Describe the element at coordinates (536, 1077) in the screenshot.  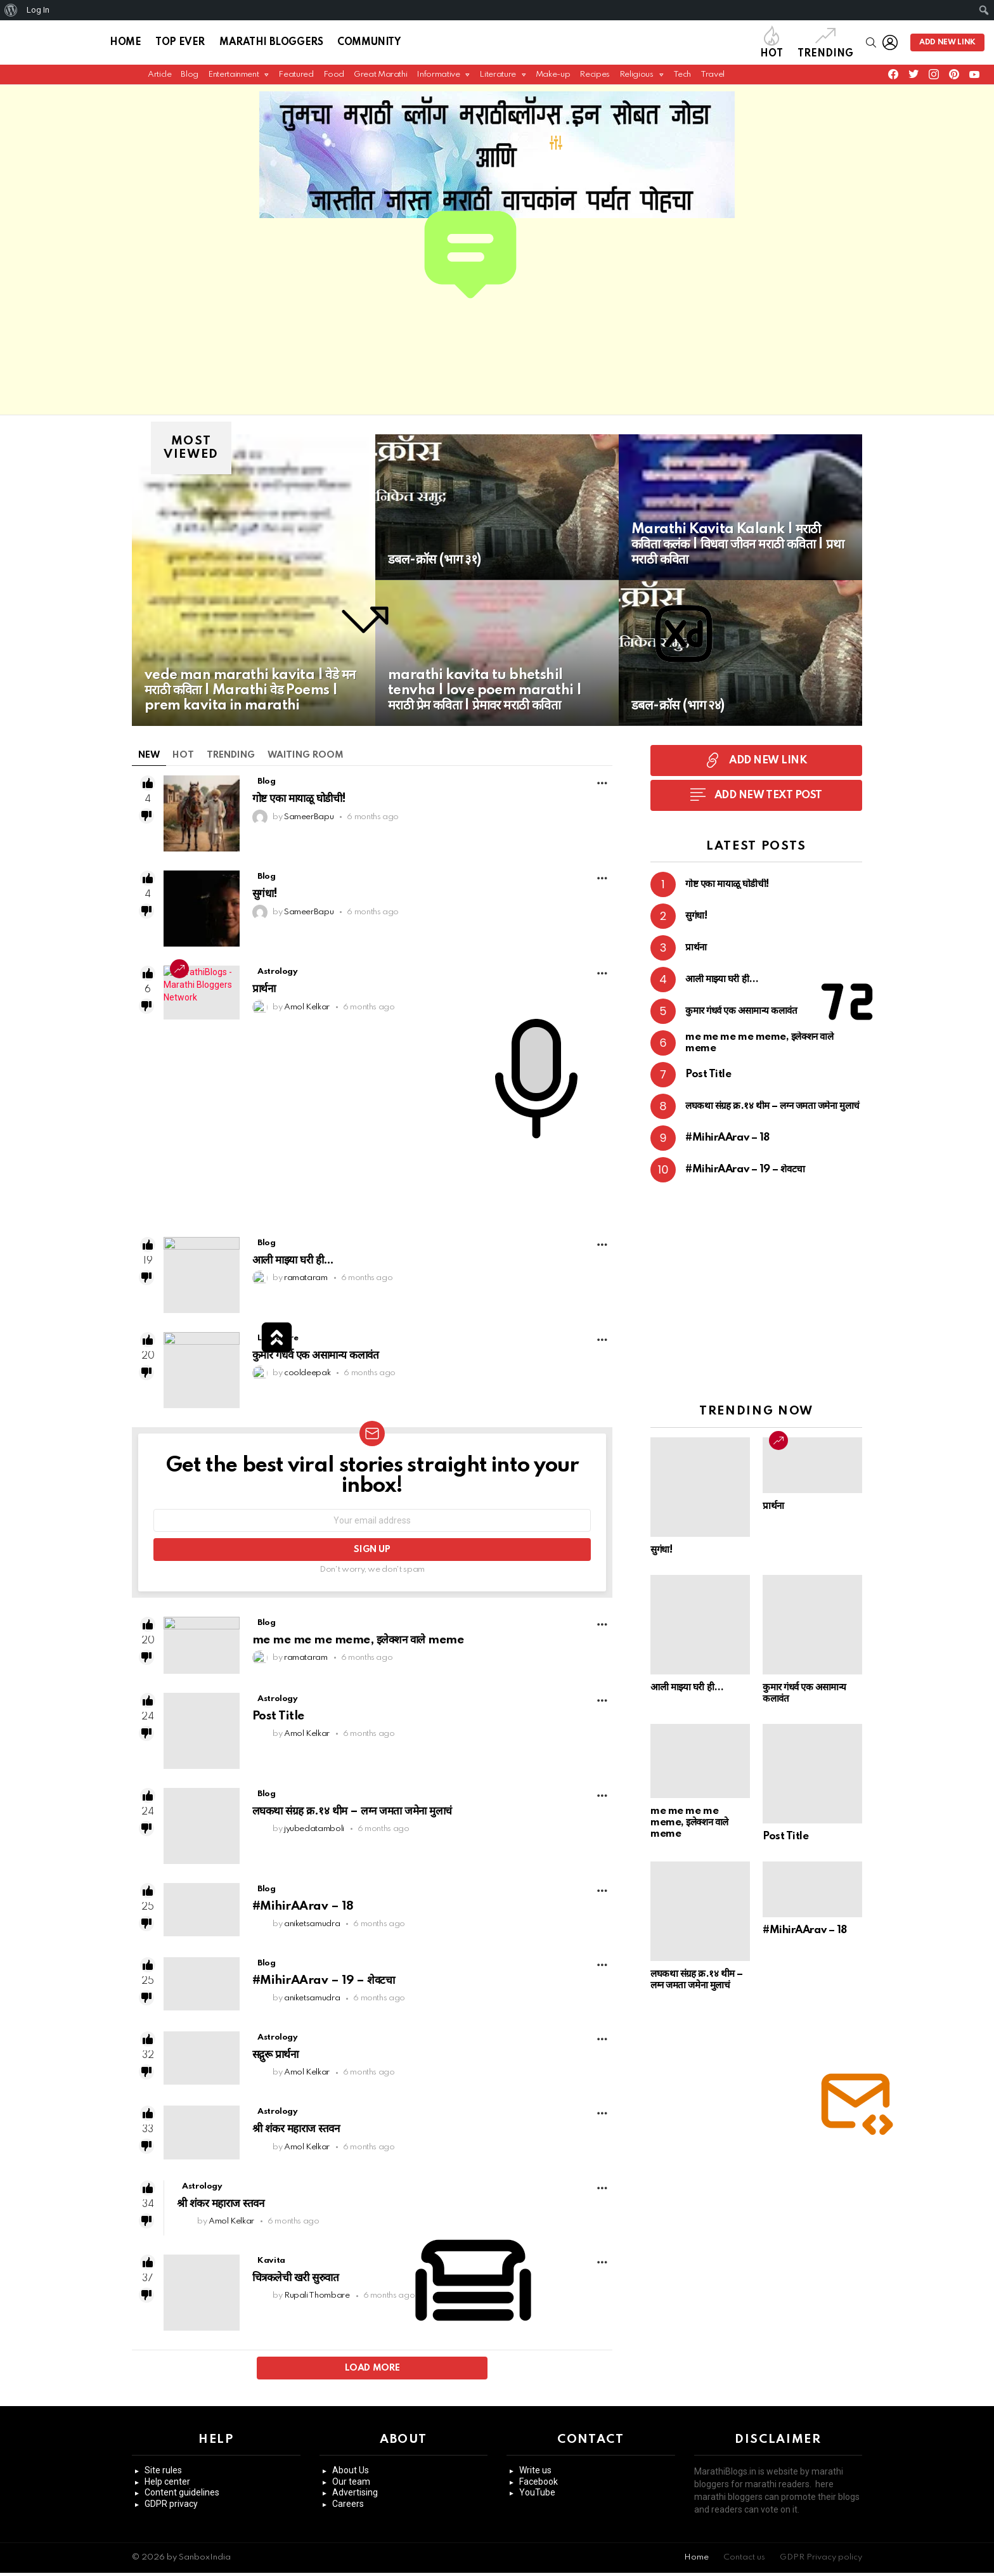
I see `tap to start voice recording` at that location.